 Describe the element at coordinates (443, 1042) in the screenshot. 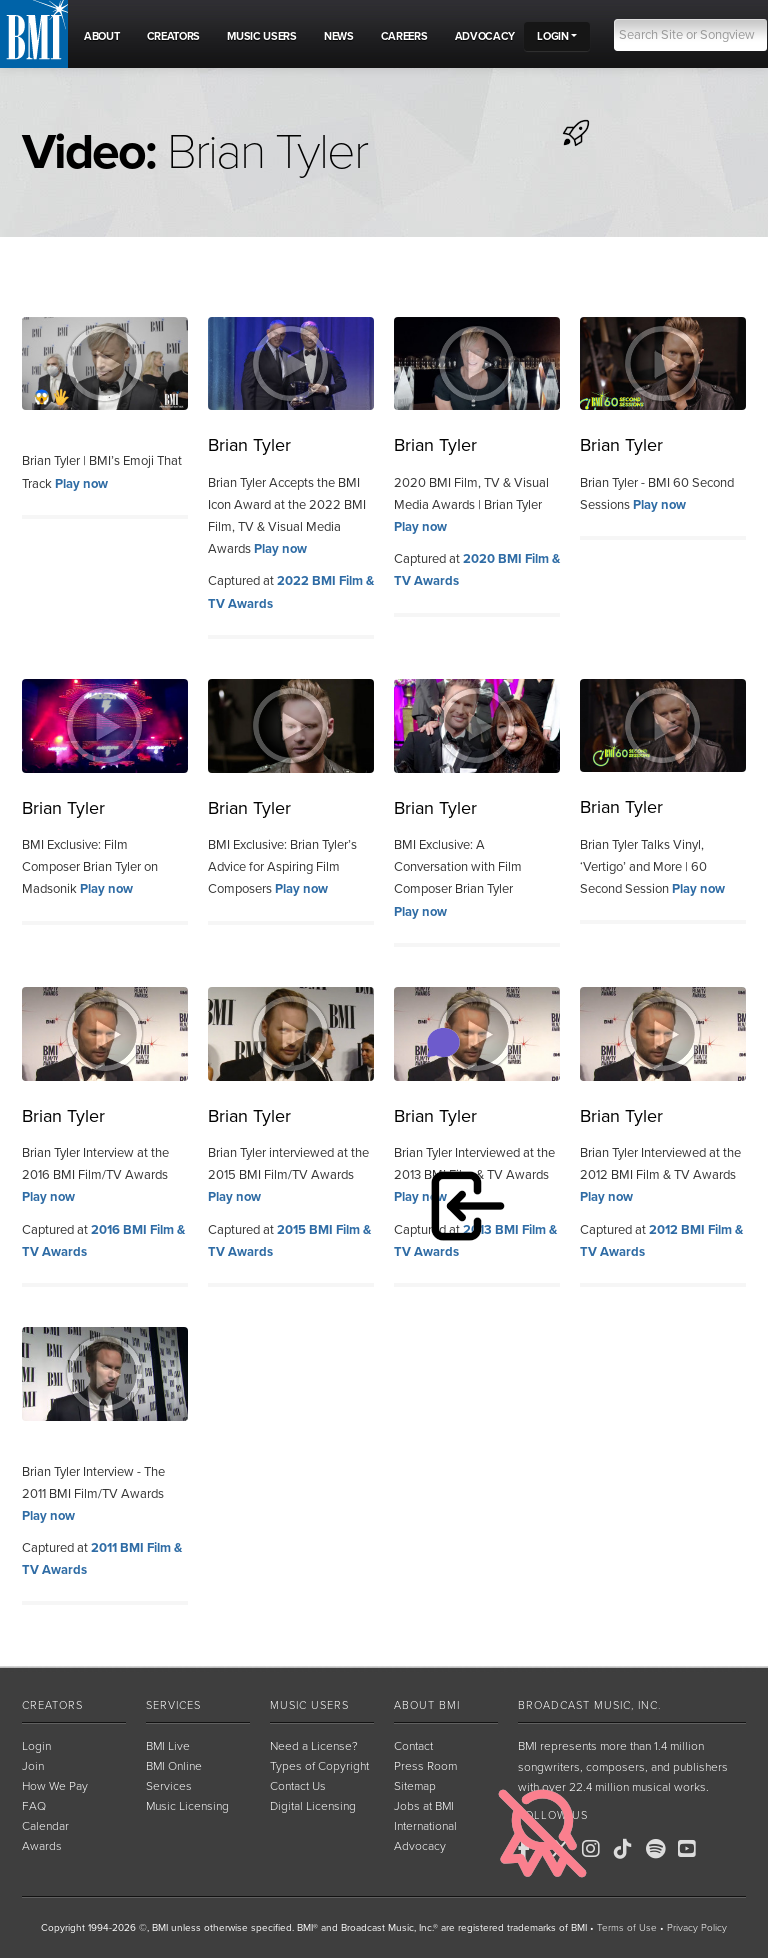

I see `open messaging or chat` at that location.